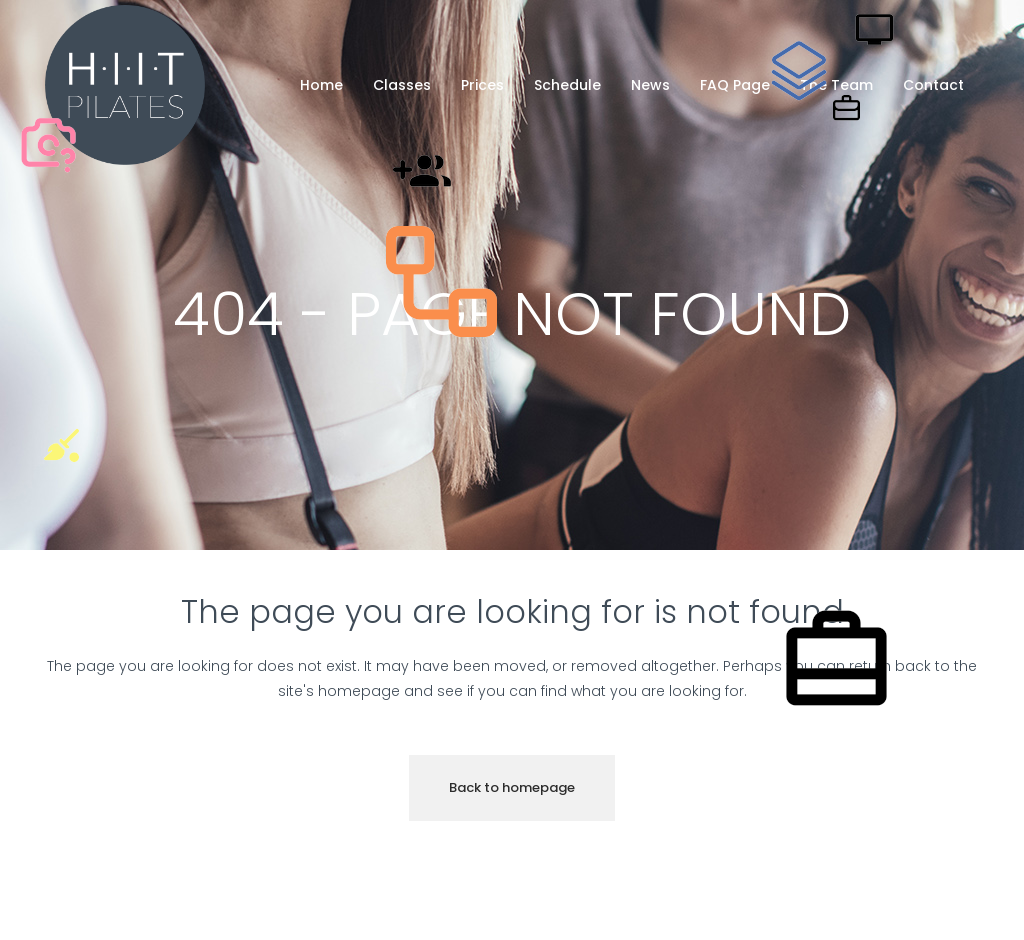 This screenshot has width=1024, height=940. What do you see at coordinates (61, 444) in the screenshot?
I see `access quidditch or broomstick-related games` at bounding box center [61, 444].